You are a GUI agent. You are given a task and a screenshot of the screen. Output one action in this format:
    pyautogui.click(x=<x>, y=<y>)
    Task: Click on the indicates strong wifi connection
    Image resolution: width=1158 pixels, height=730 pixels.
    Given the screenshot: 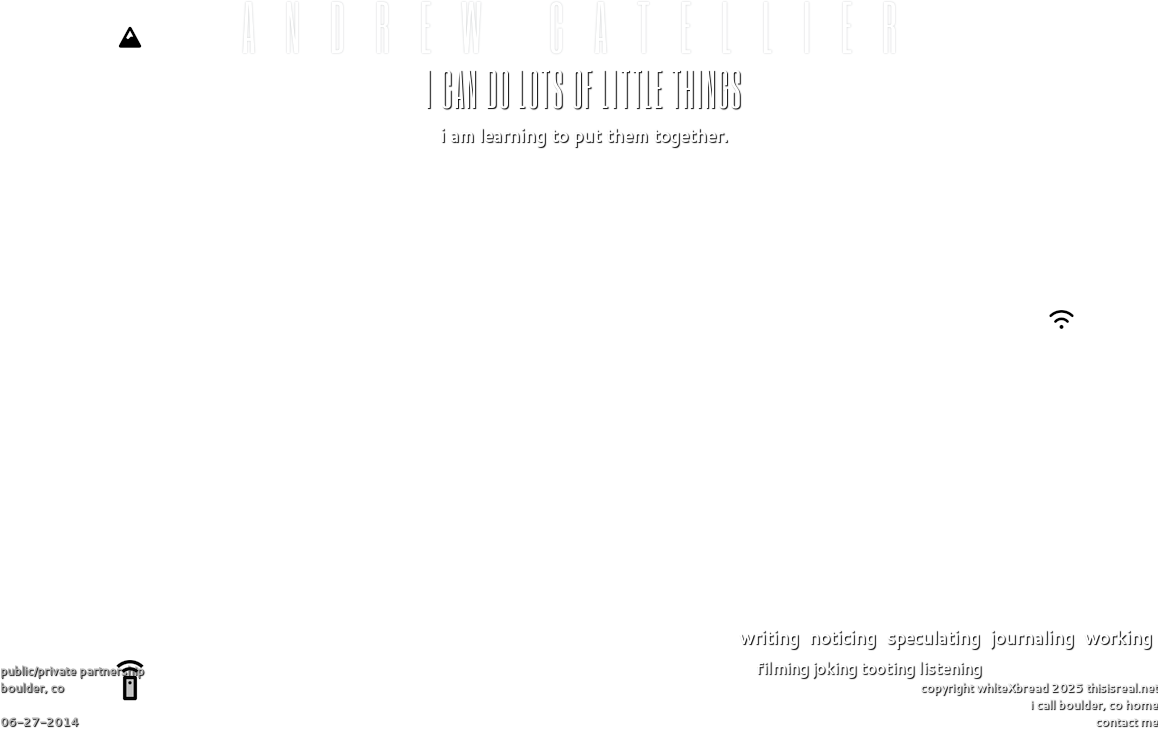 What is the action you would take?
    pyautogui.click(x=1061, y=319)
    